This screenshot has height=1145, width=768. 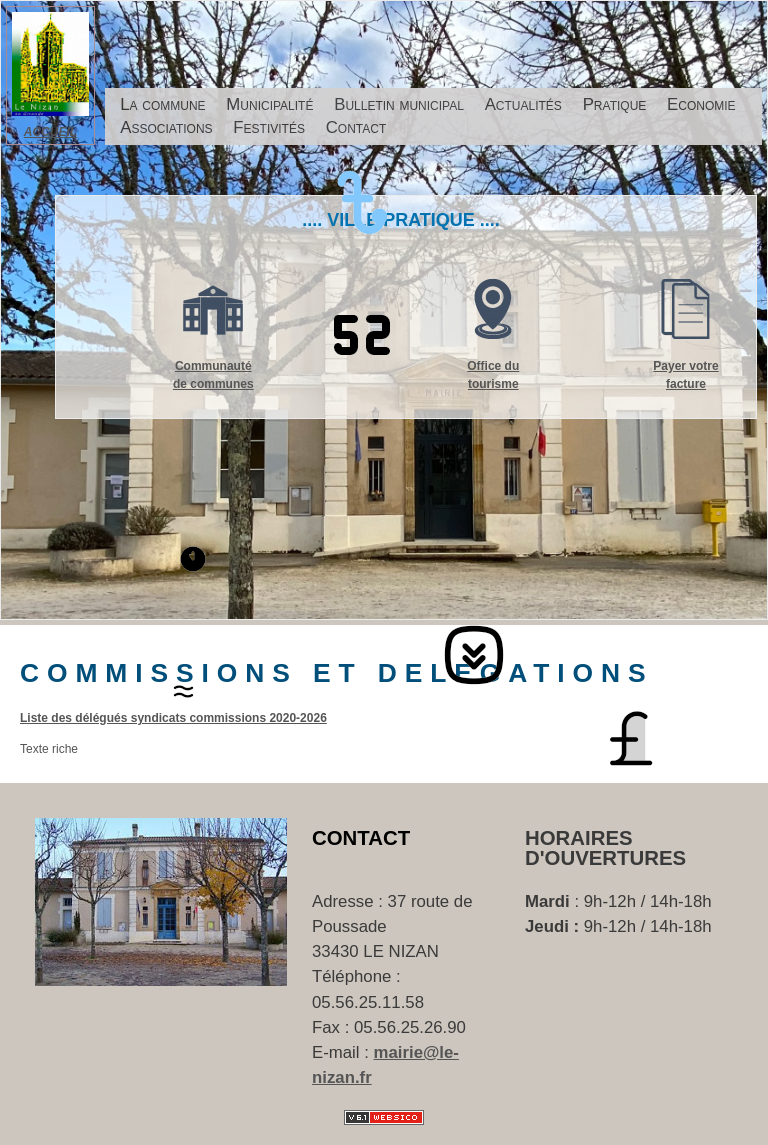 I want to click on indicates bangladeshi taka currency, so click(x=361, y=202).